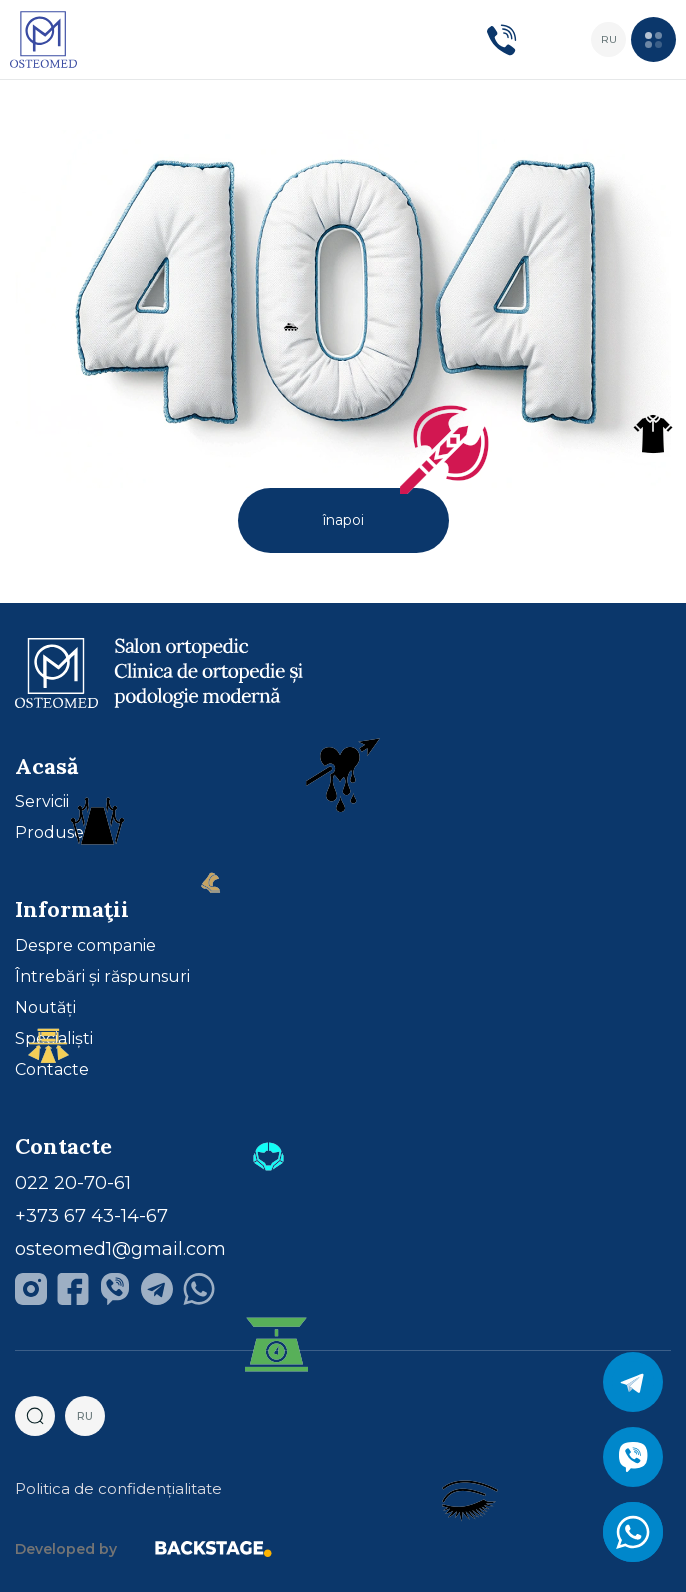 The height and width of the screenshot is (1592, 686). I want to click on access beauty or makeup settings, so click(470, 1501).